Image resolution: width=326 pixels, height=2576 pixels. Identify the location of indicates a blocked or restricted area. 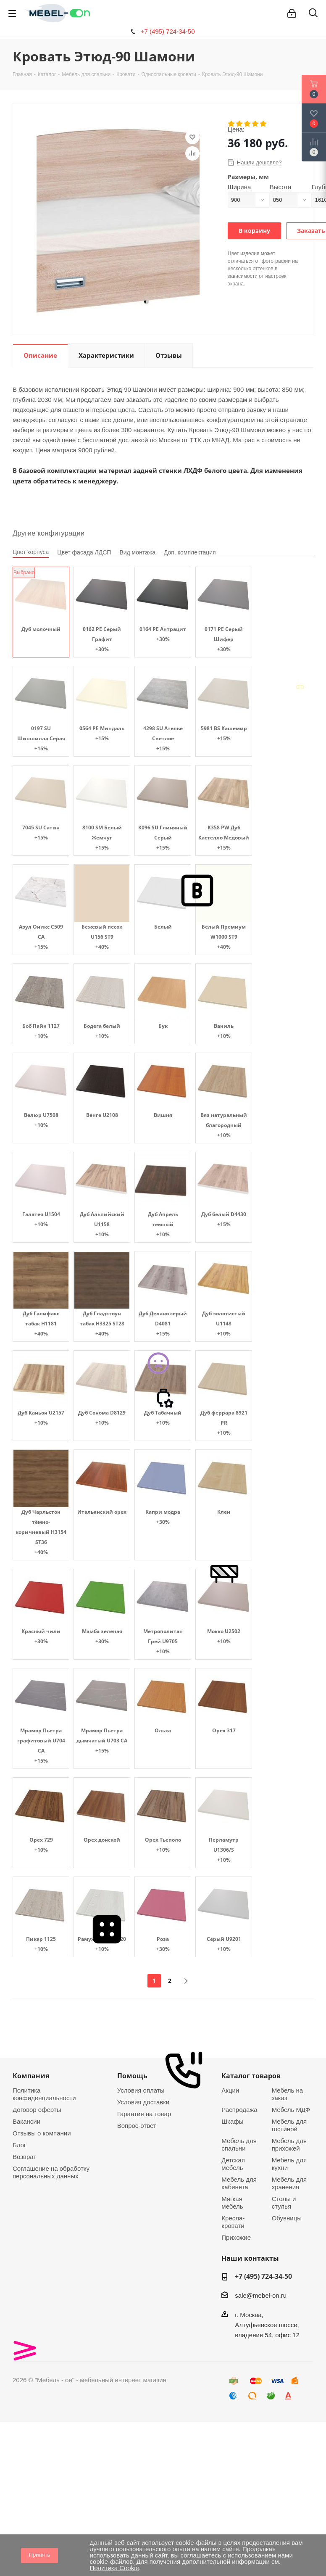
(224, 1573).